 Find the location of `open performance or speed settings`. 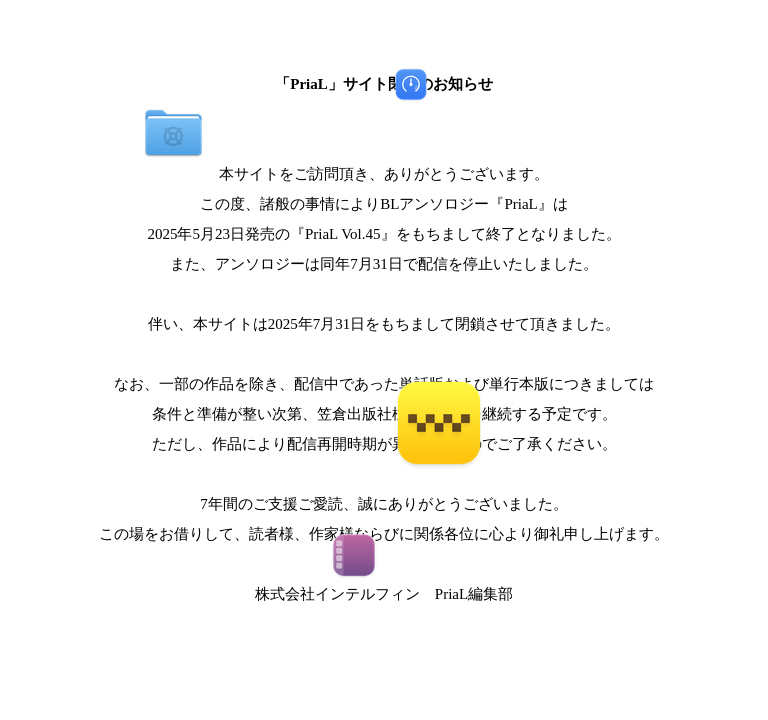

open performance or speed settings is located at coordinates (411, 85).